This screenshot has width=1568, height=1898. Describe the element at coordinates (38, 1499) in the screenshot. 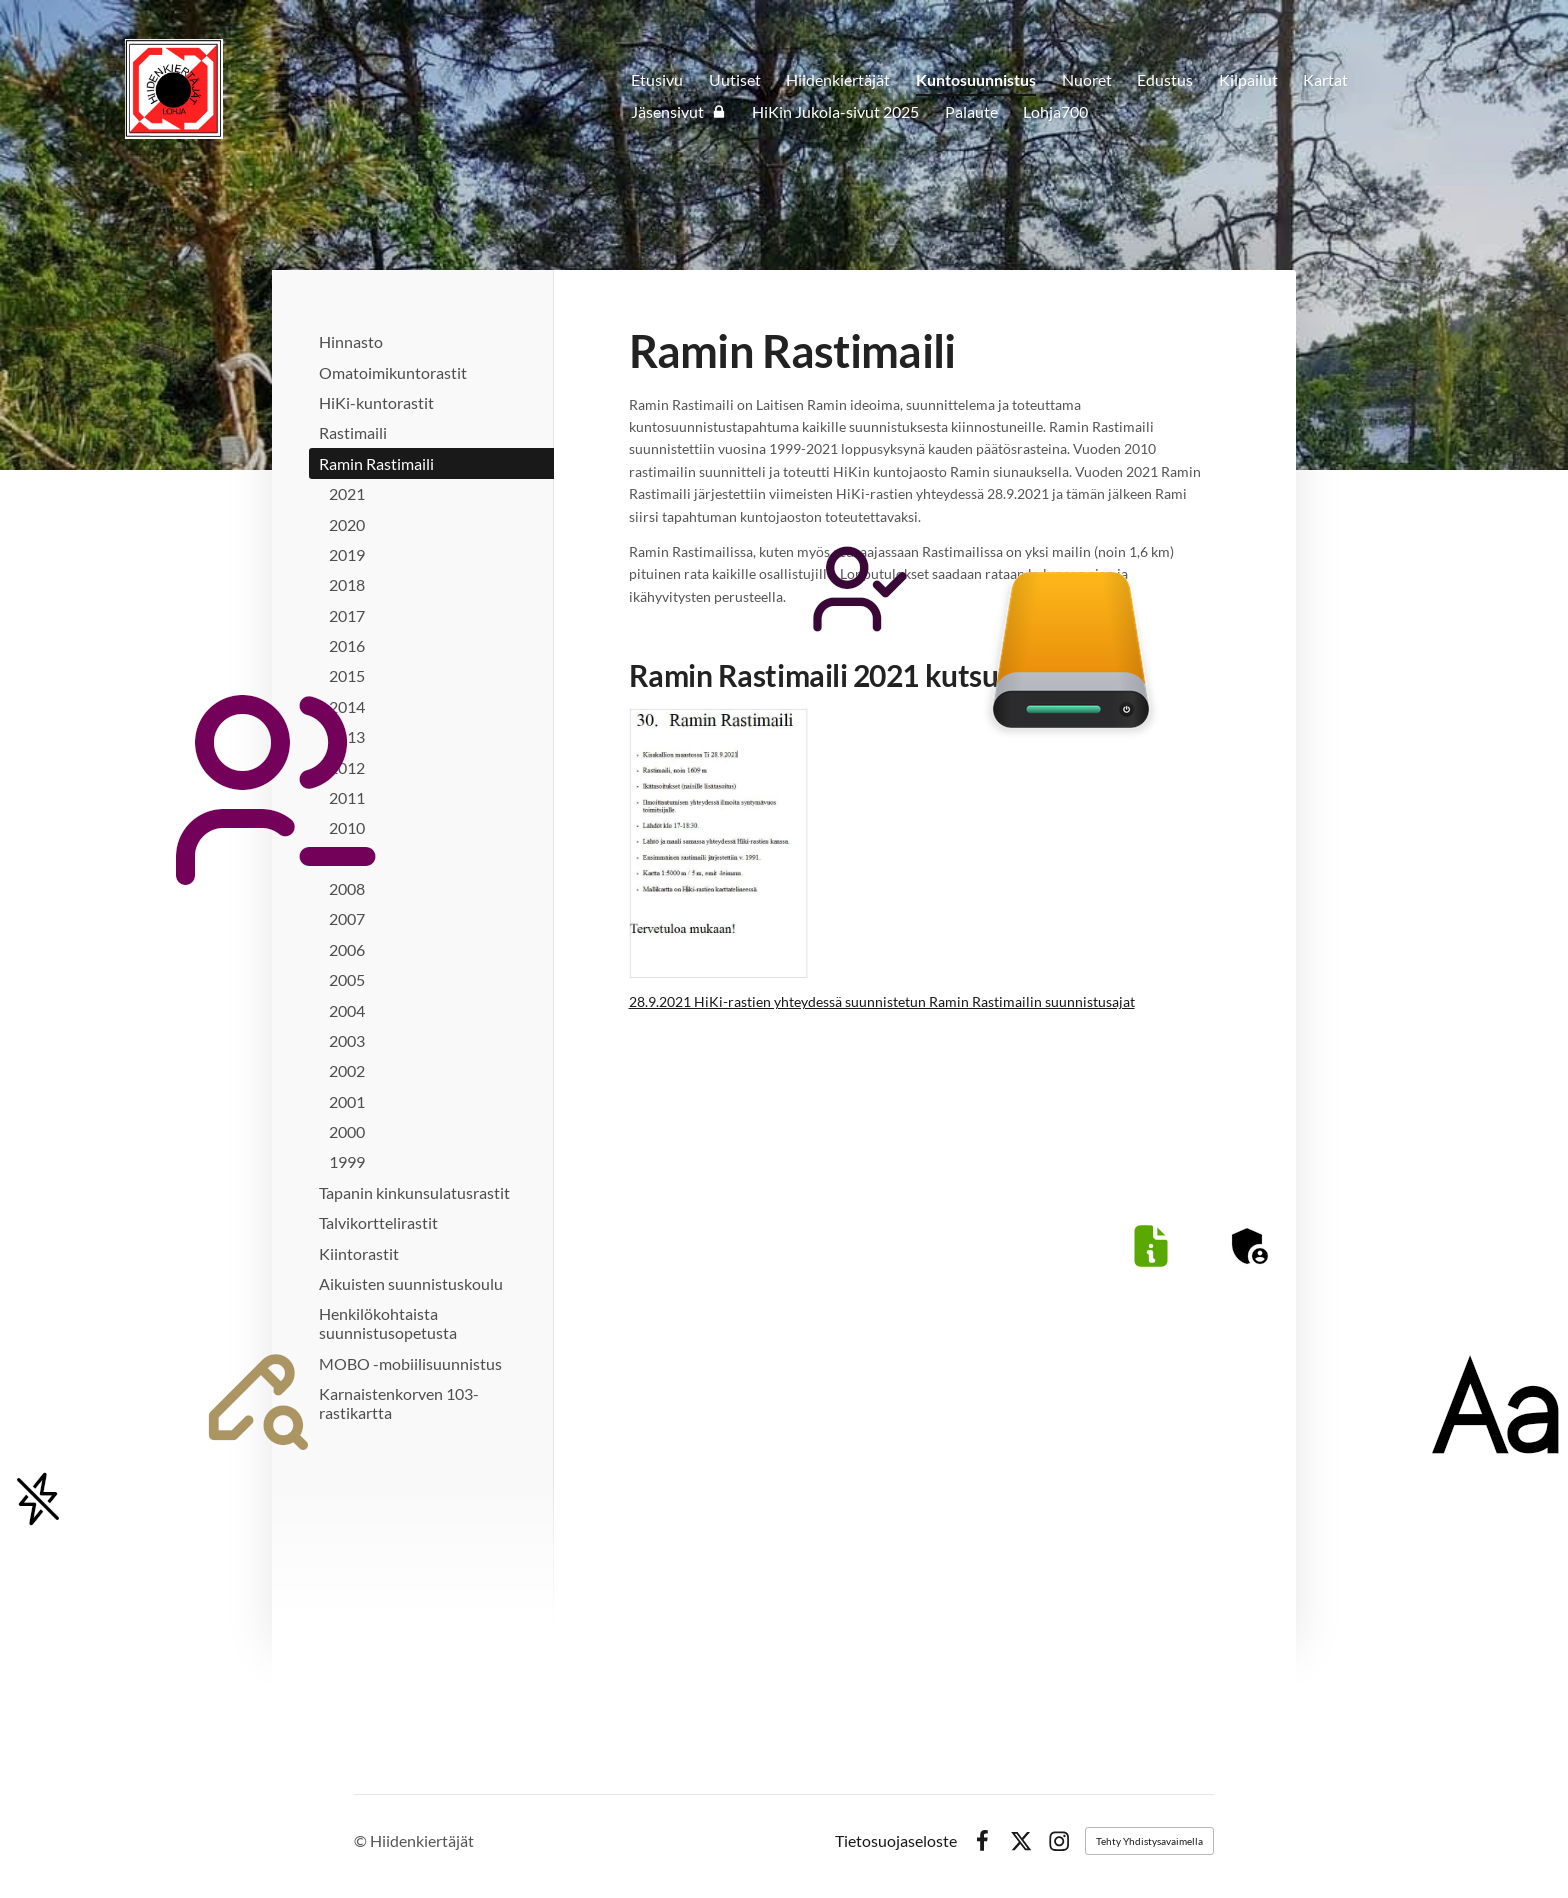

I see `disable camera flash` at that location.